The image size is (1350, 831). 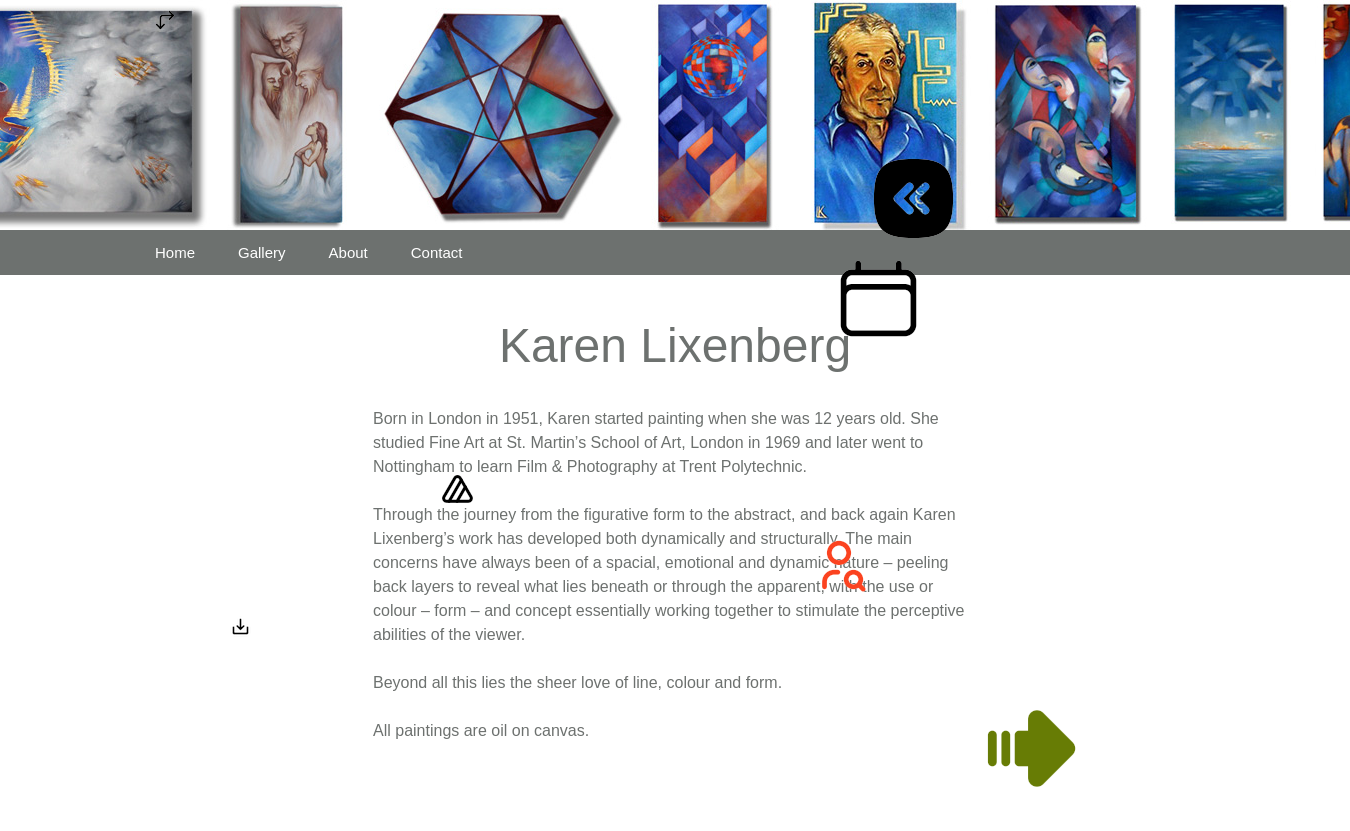 I want to click on skip forward or advance to next item, so click(x=1032, y=748).